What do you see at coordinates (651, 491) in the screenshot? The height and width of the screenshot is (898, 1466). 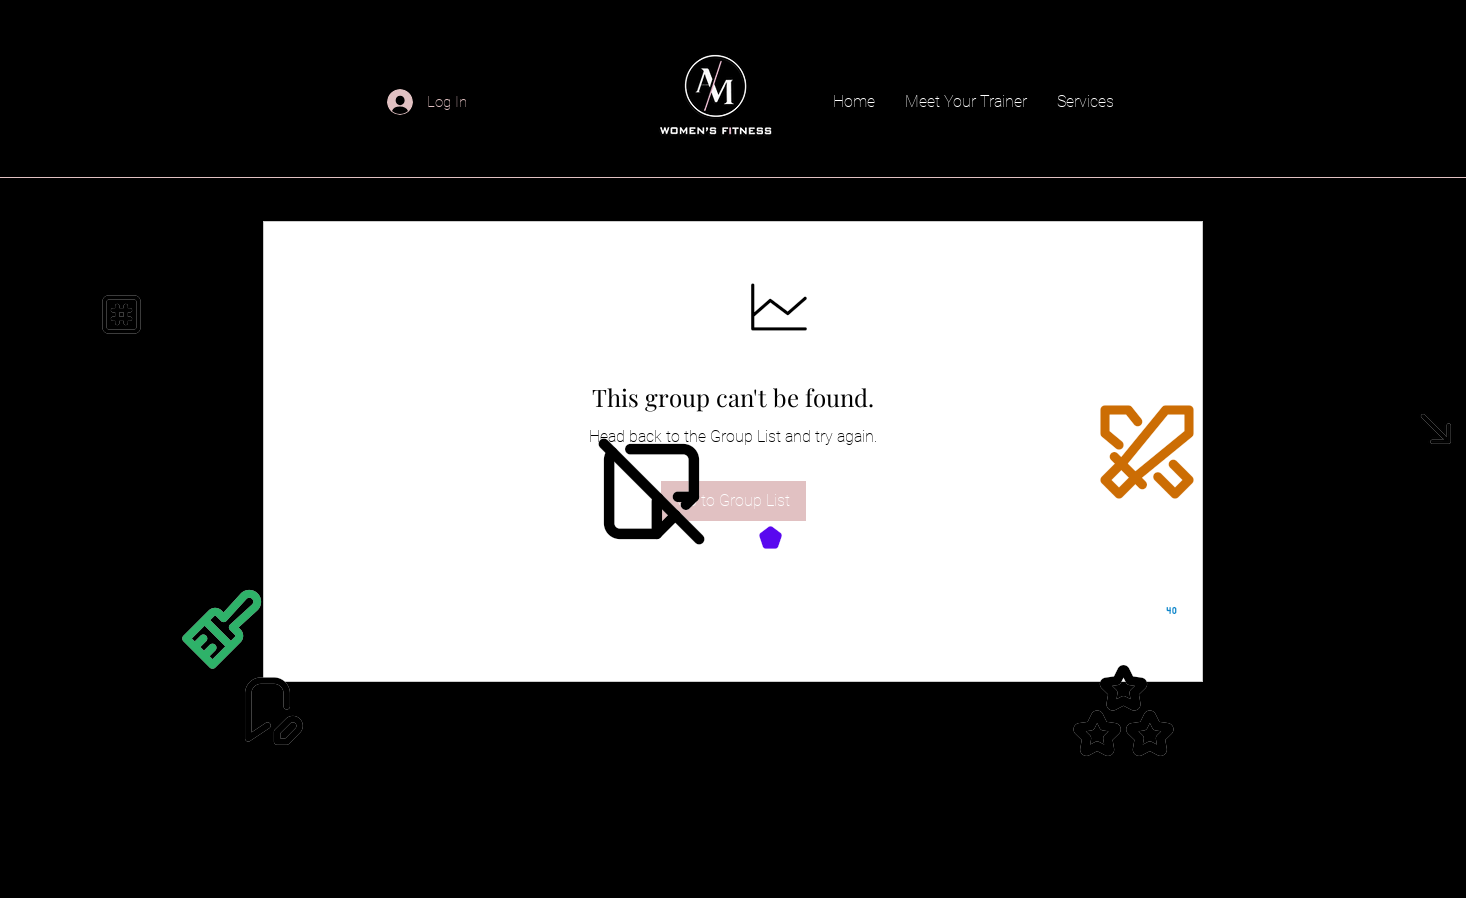 I see `notes feature is disabled or unavailable` at bounding box center [651, 491].